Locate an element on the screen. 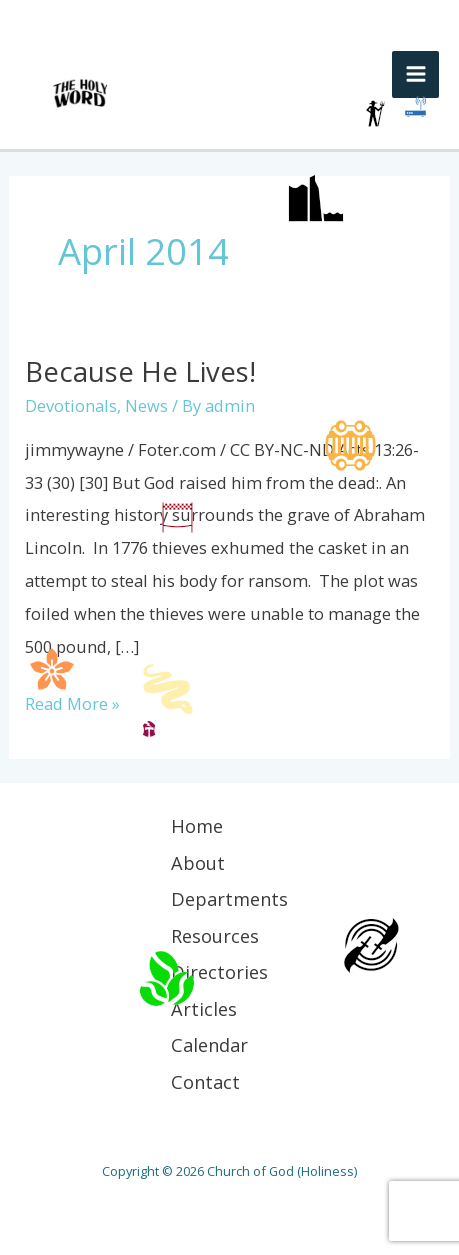 The image size is (459, 1255). access wifi router settings is located at coordinates (415, 106).